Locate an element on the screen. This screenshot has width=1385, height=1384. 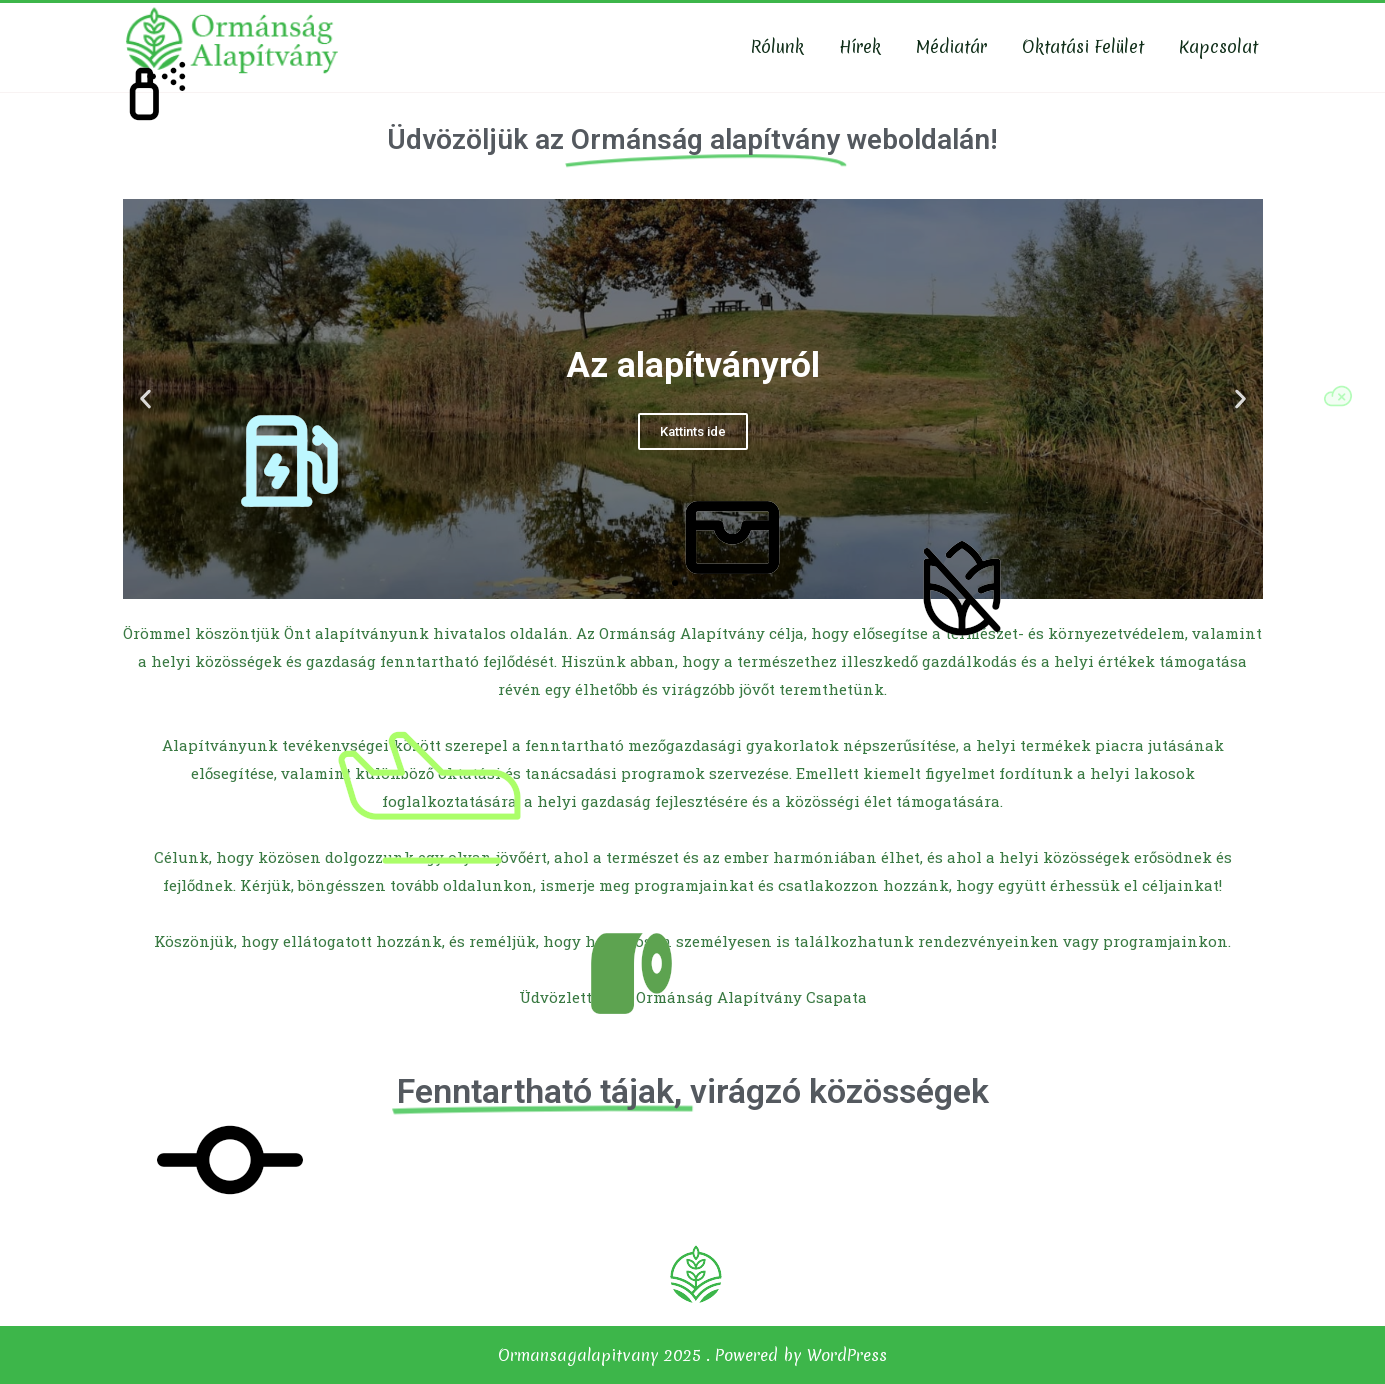
indicates gluten-free or grain-free option is located at coordinates (962, 590).